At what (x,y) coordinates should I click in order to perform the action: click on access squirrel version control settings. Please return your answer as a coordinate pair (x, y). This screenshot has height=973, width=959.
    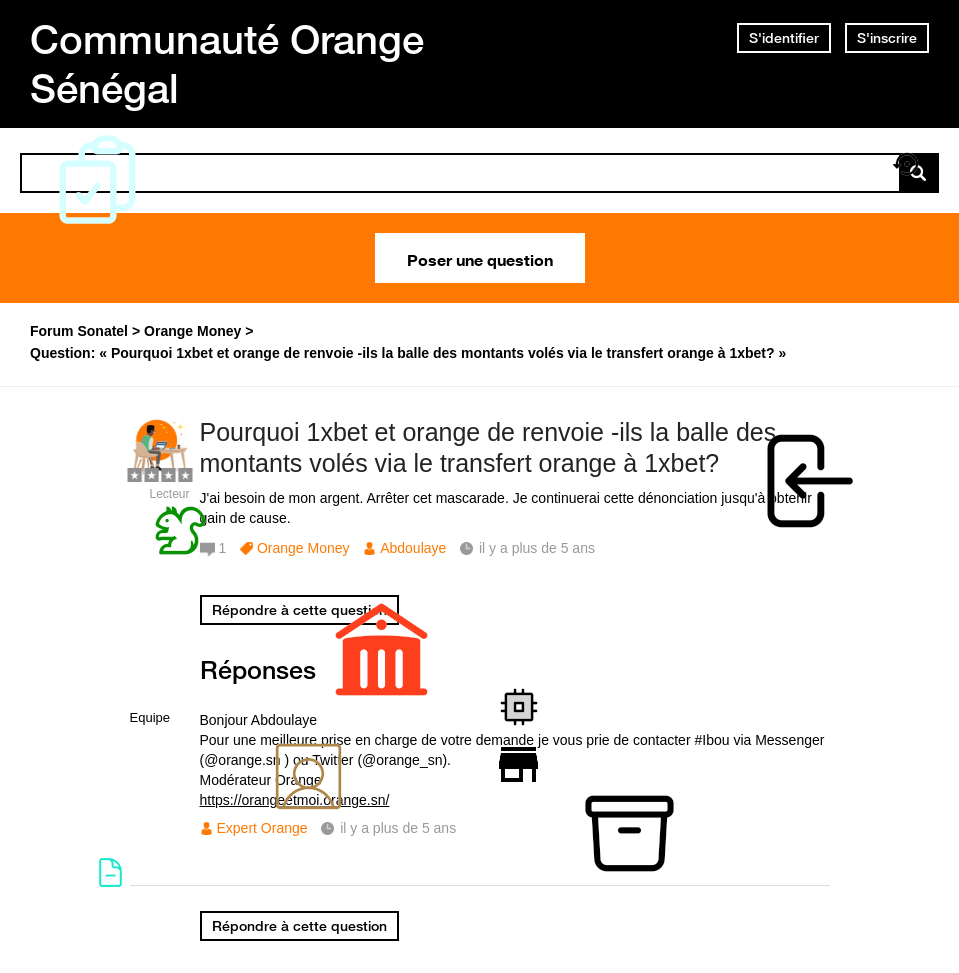
    Looking at the image, I should click on (180, 529).